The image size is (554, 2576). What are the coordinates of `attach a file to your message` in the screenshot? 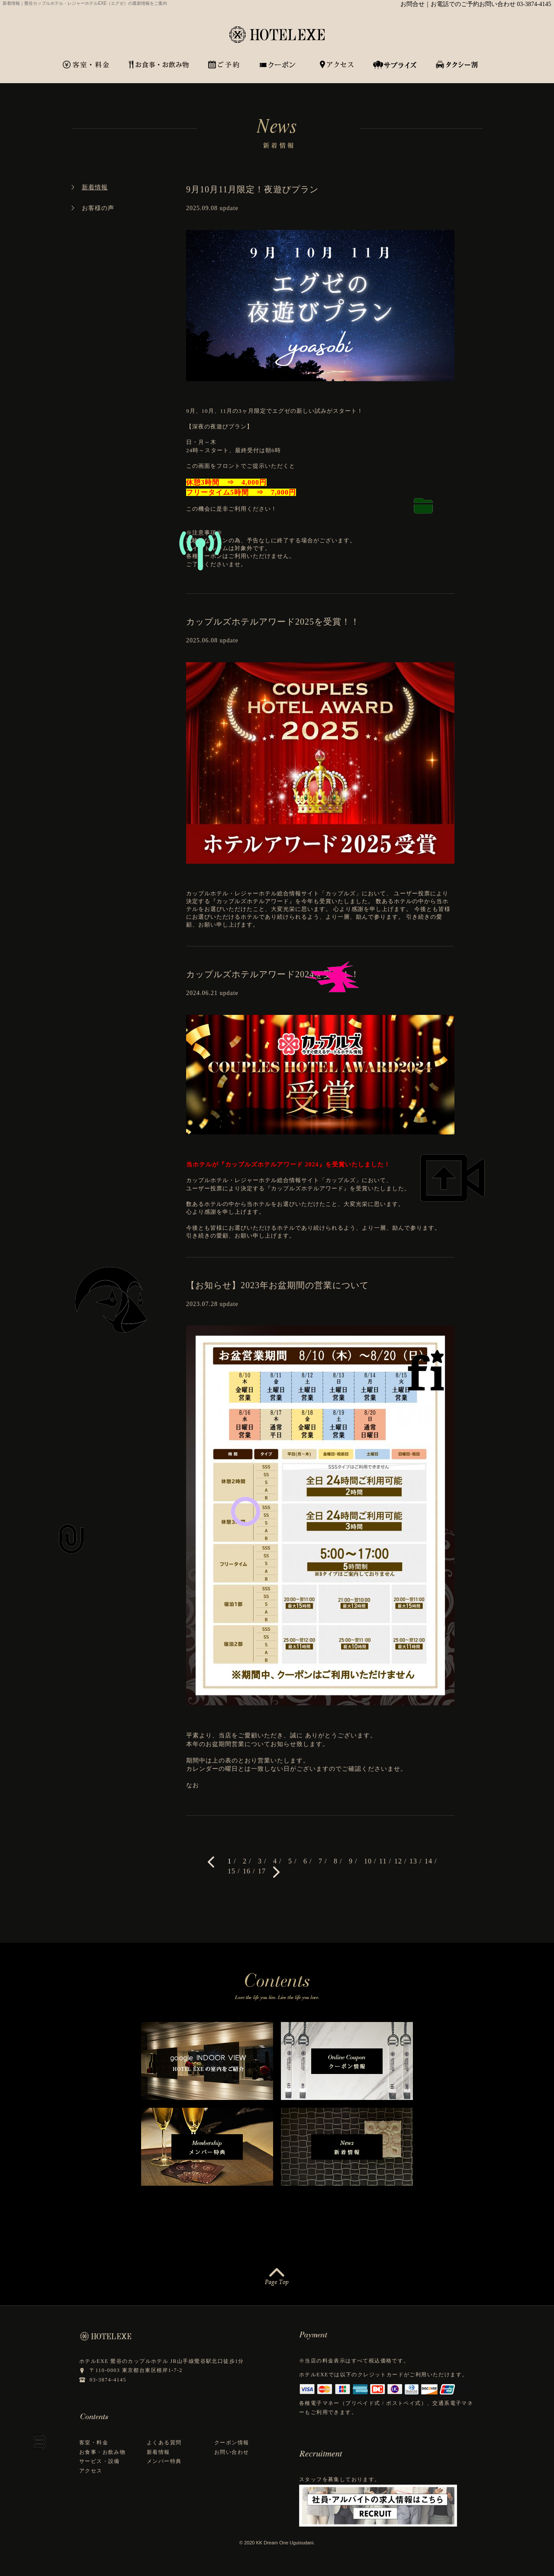 It's located at (71, 1539).